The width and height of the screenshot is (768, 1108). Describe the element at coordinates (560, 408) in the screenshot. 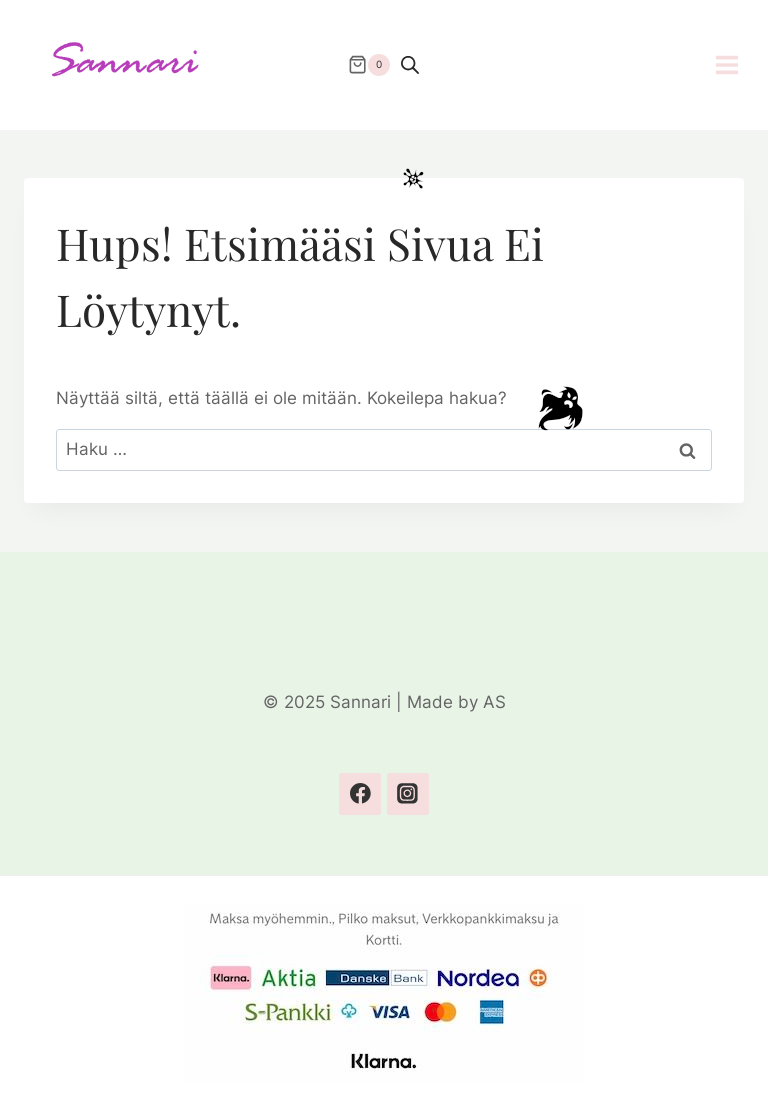

I see `ghost enemy or spirit character in a game` at that location.